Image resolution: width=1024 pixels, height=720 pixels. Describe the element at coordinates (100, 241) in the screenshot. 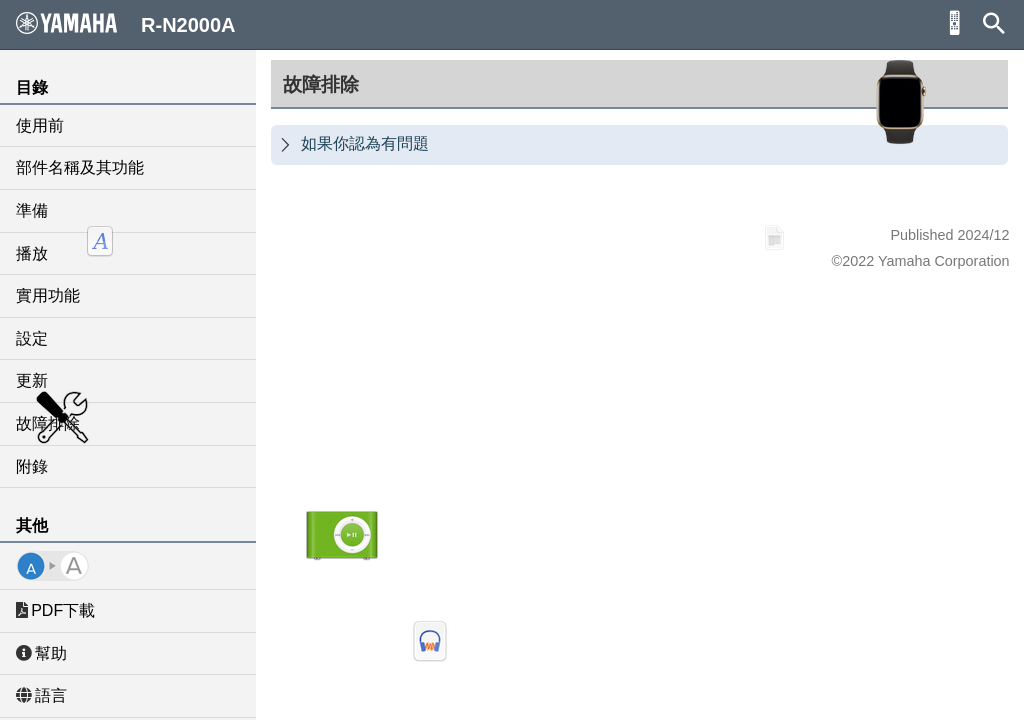

I see `a TrueType font file` at that location.